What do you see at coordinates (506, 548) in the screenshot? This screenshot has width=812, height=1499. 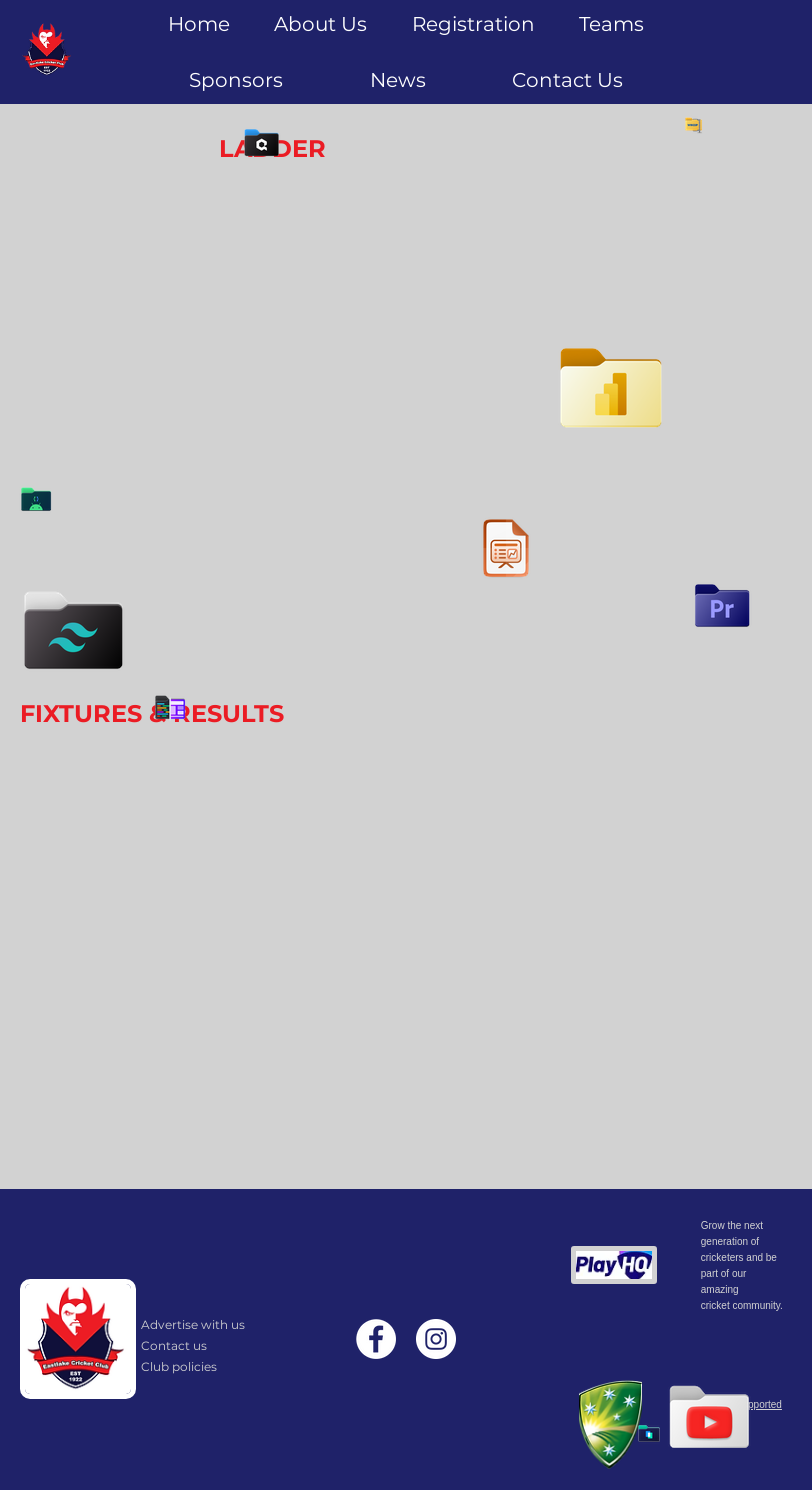 I see `open a libreoffice impress presentation template` at bounding box center [506, 548].